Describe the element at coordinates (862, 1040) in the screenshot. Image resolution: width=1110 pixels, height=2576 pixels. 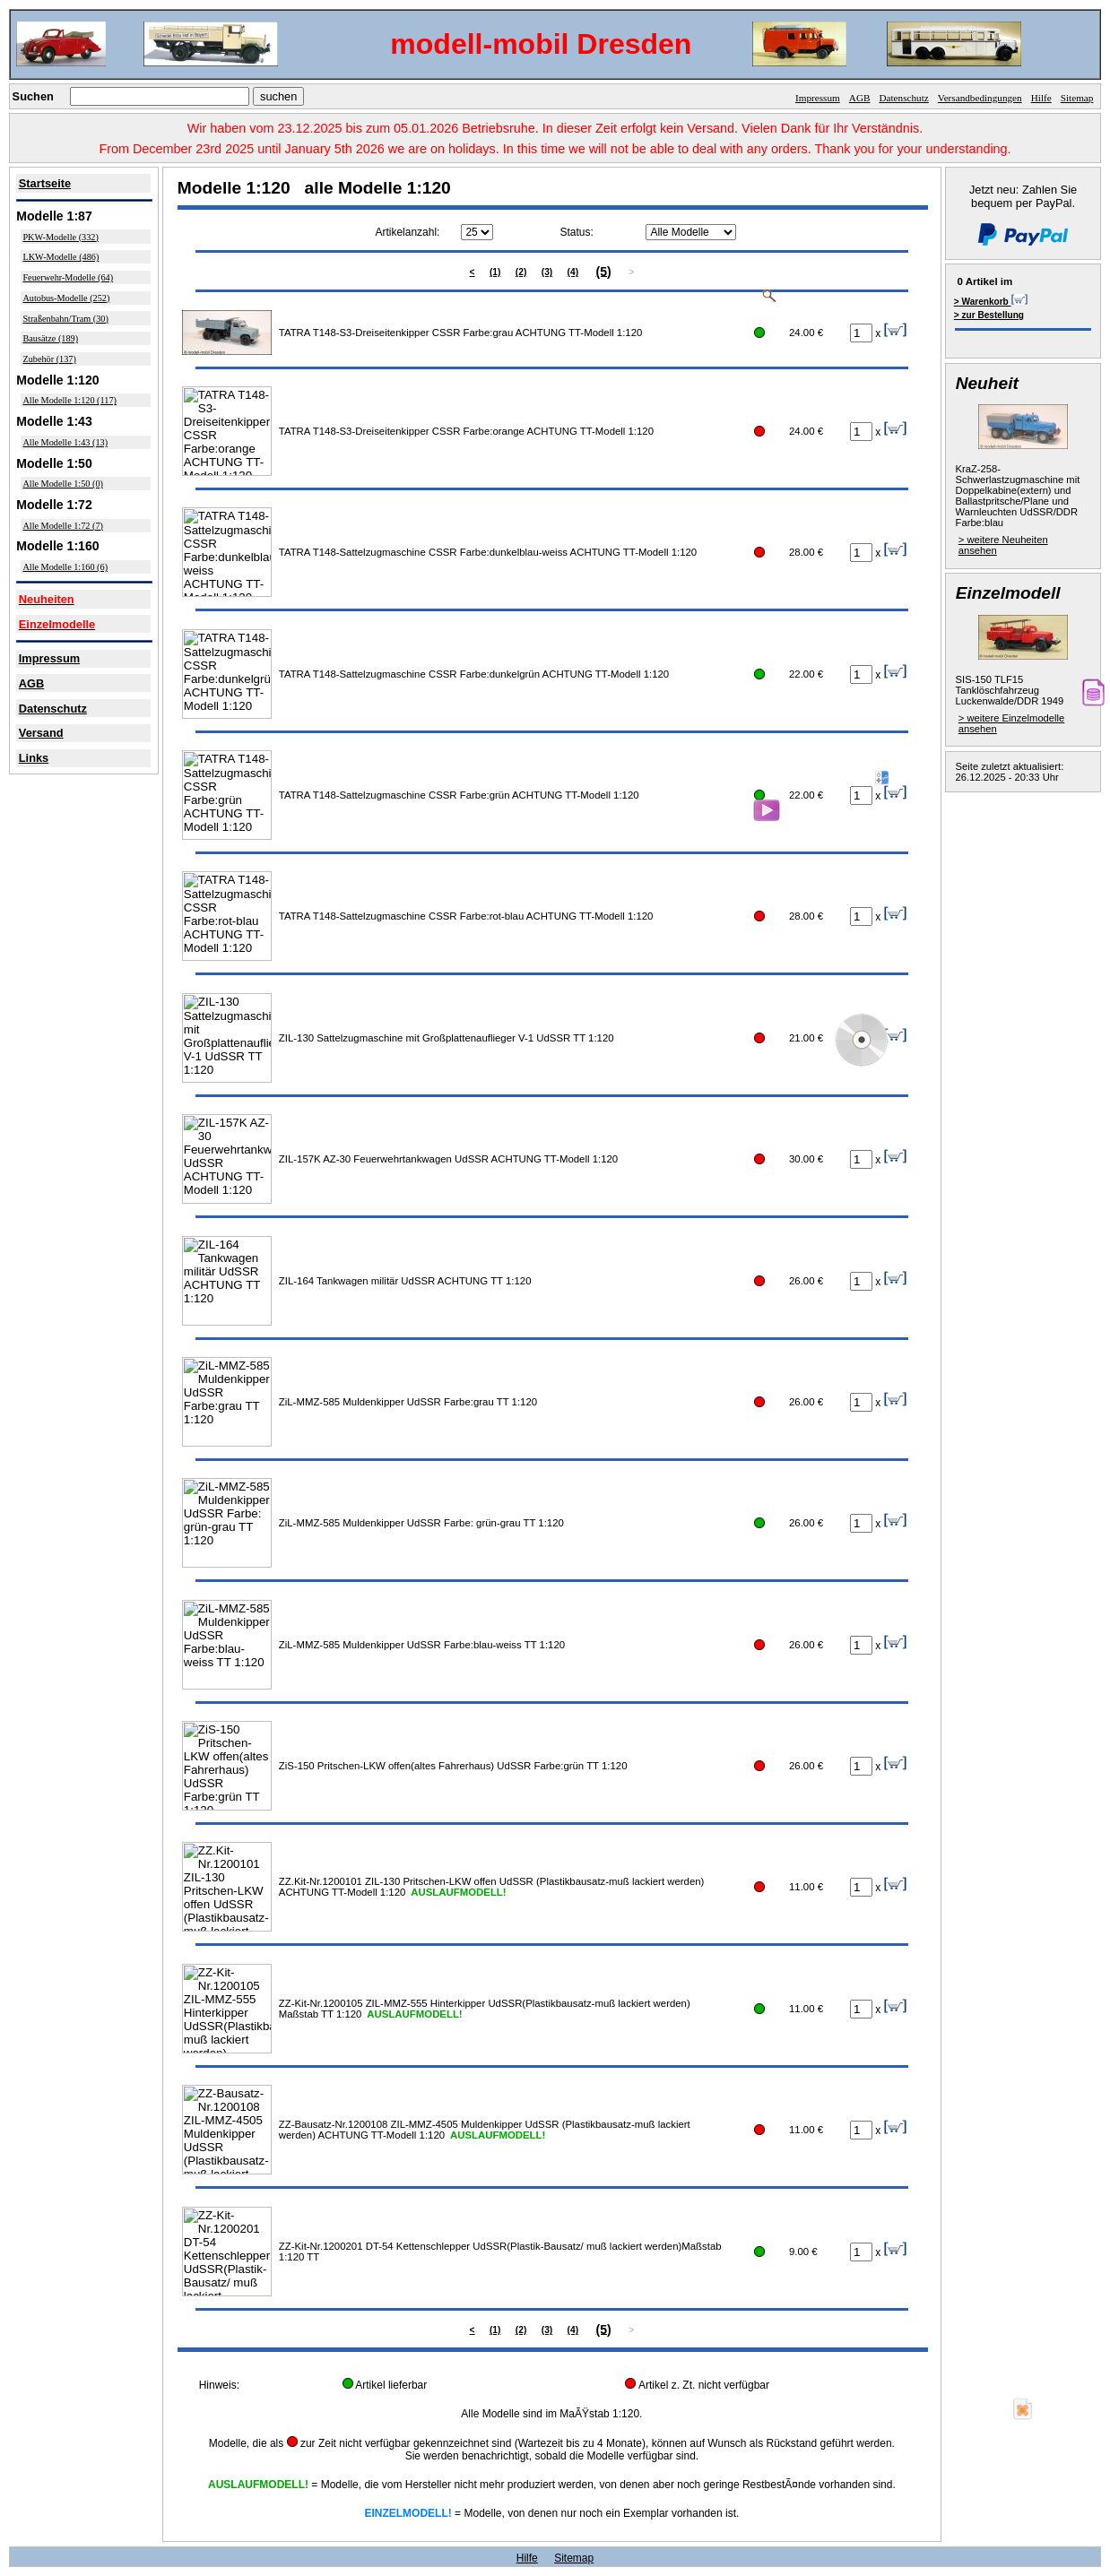
I see `indicates a blu-ray disc or optical media device` at that location.